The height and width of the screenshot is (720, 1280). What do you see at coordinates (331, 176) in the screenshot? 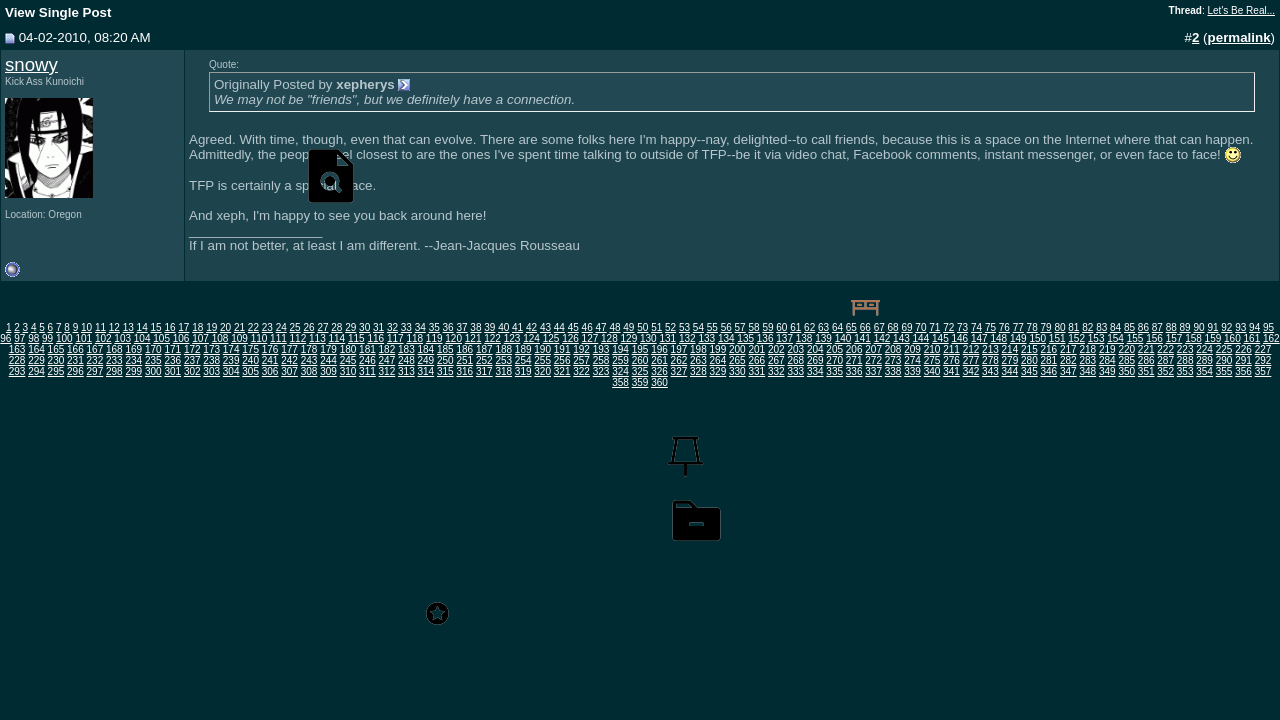
I see `search within a document` at bounding box center [331, 176].